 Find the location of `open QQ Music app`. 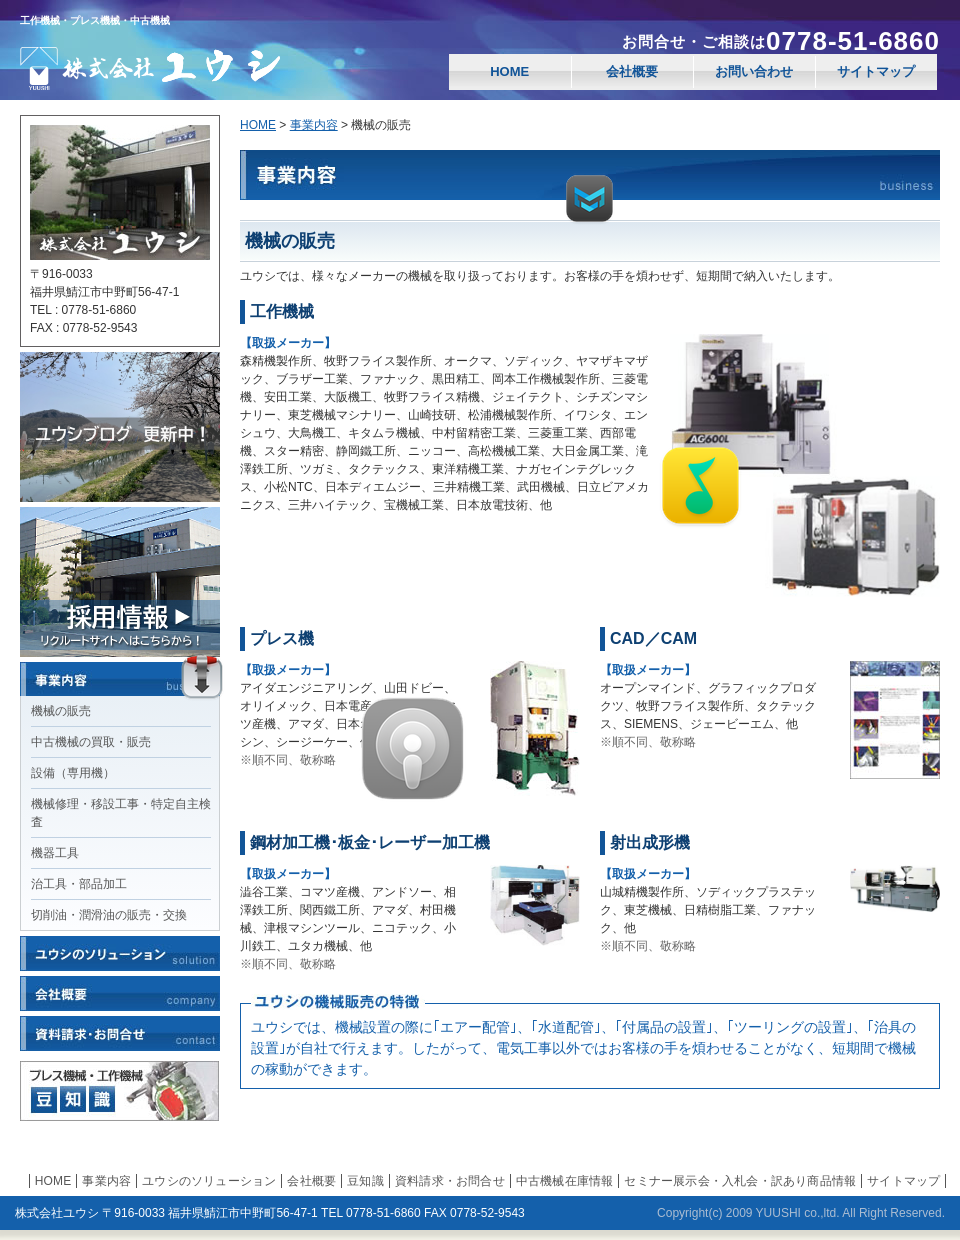

open QQ Music app is located at coordinates (700, 485).